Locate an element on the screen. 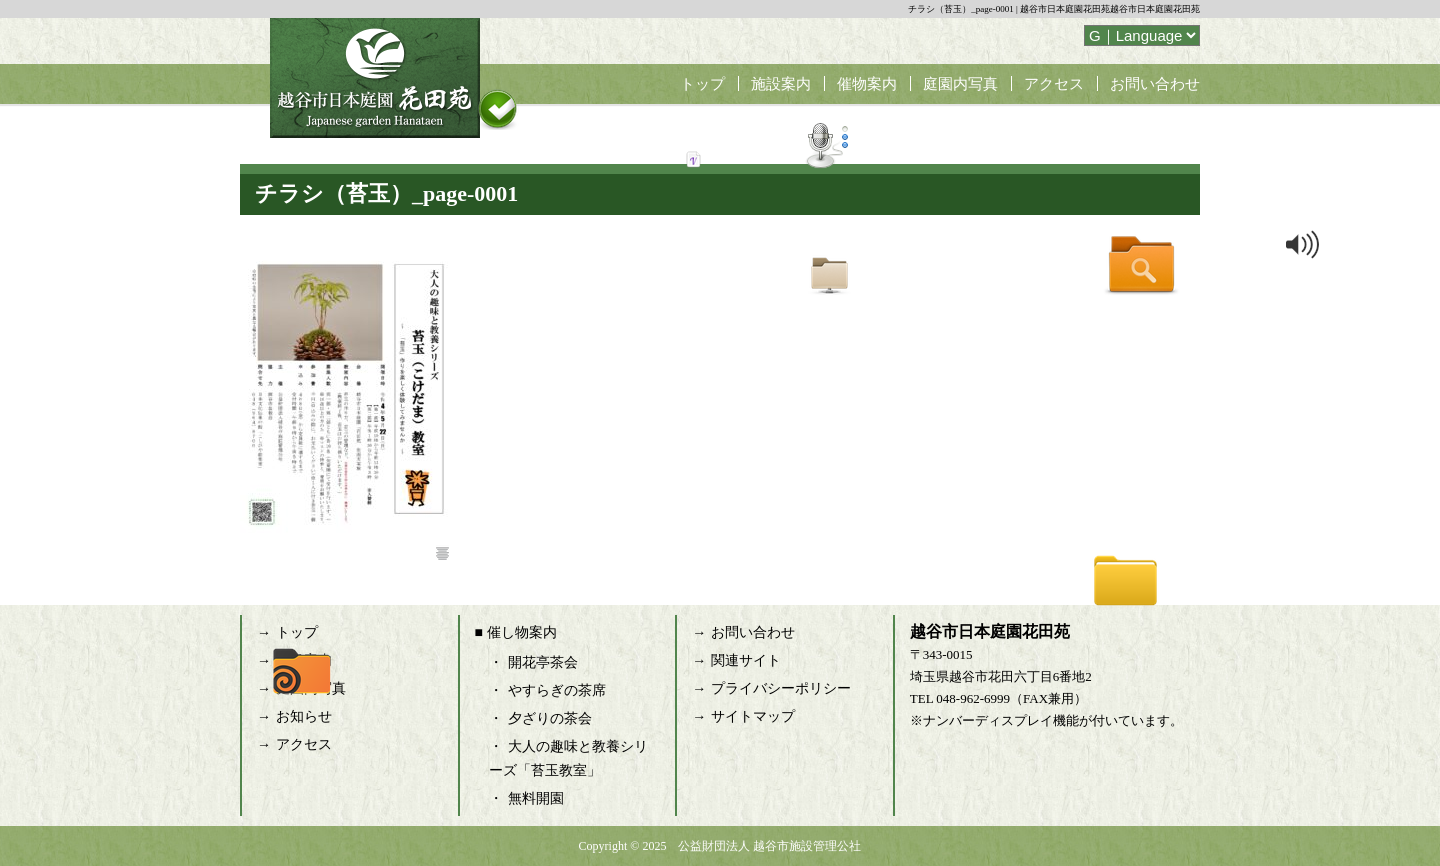 The image size is (1440, 866). open houdini project files folder is located at coordinates (301, 672).